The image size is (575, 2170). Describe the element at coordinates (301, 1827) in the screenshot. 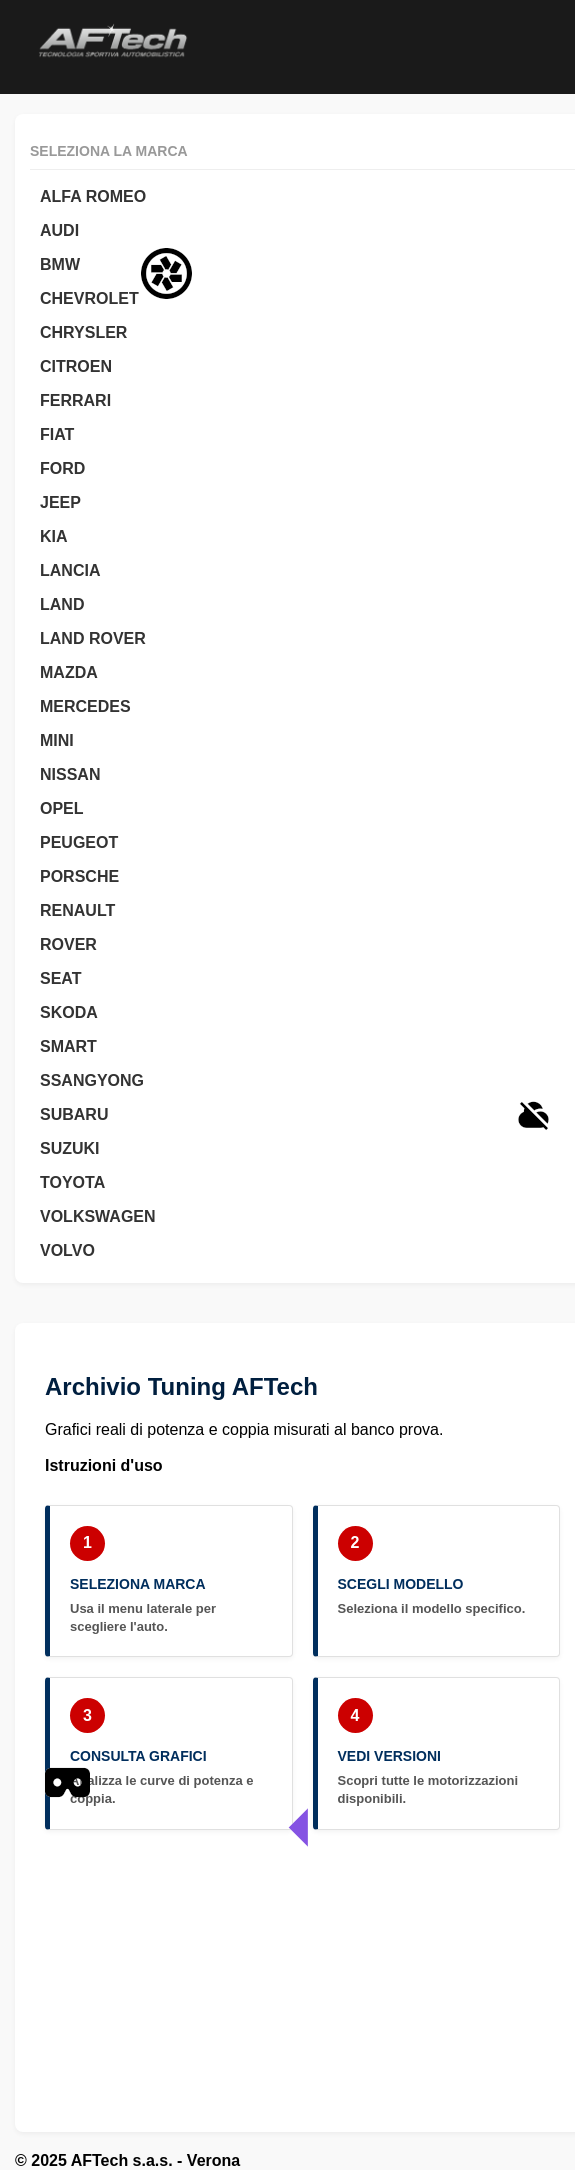

I see `go back to the previous screen` at that location.